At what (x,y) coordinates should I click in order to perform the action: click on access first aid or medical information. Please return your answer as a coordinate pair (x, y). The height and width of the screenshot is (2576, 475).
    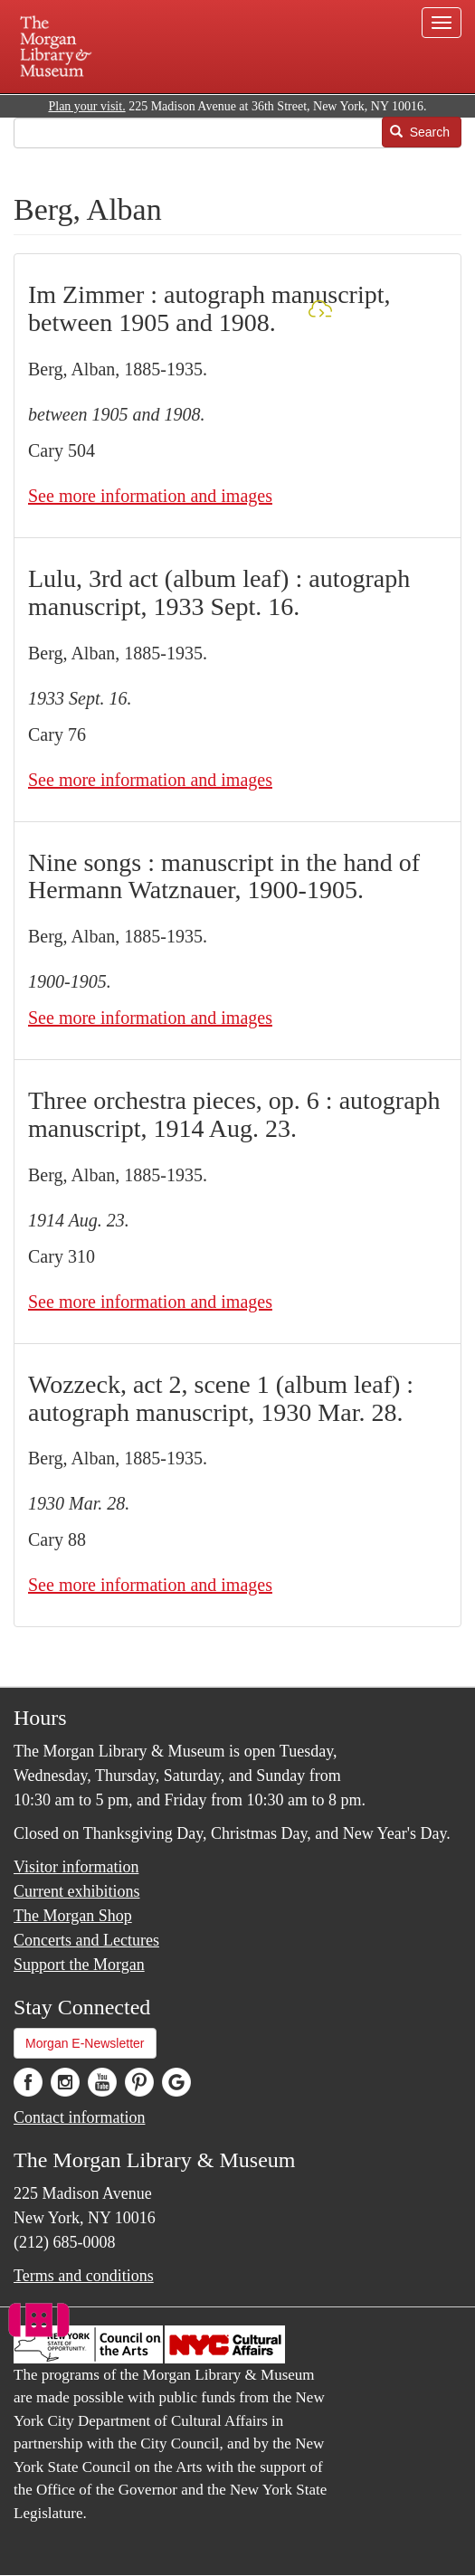
    Looking at the image, I should click on (39, 2320).